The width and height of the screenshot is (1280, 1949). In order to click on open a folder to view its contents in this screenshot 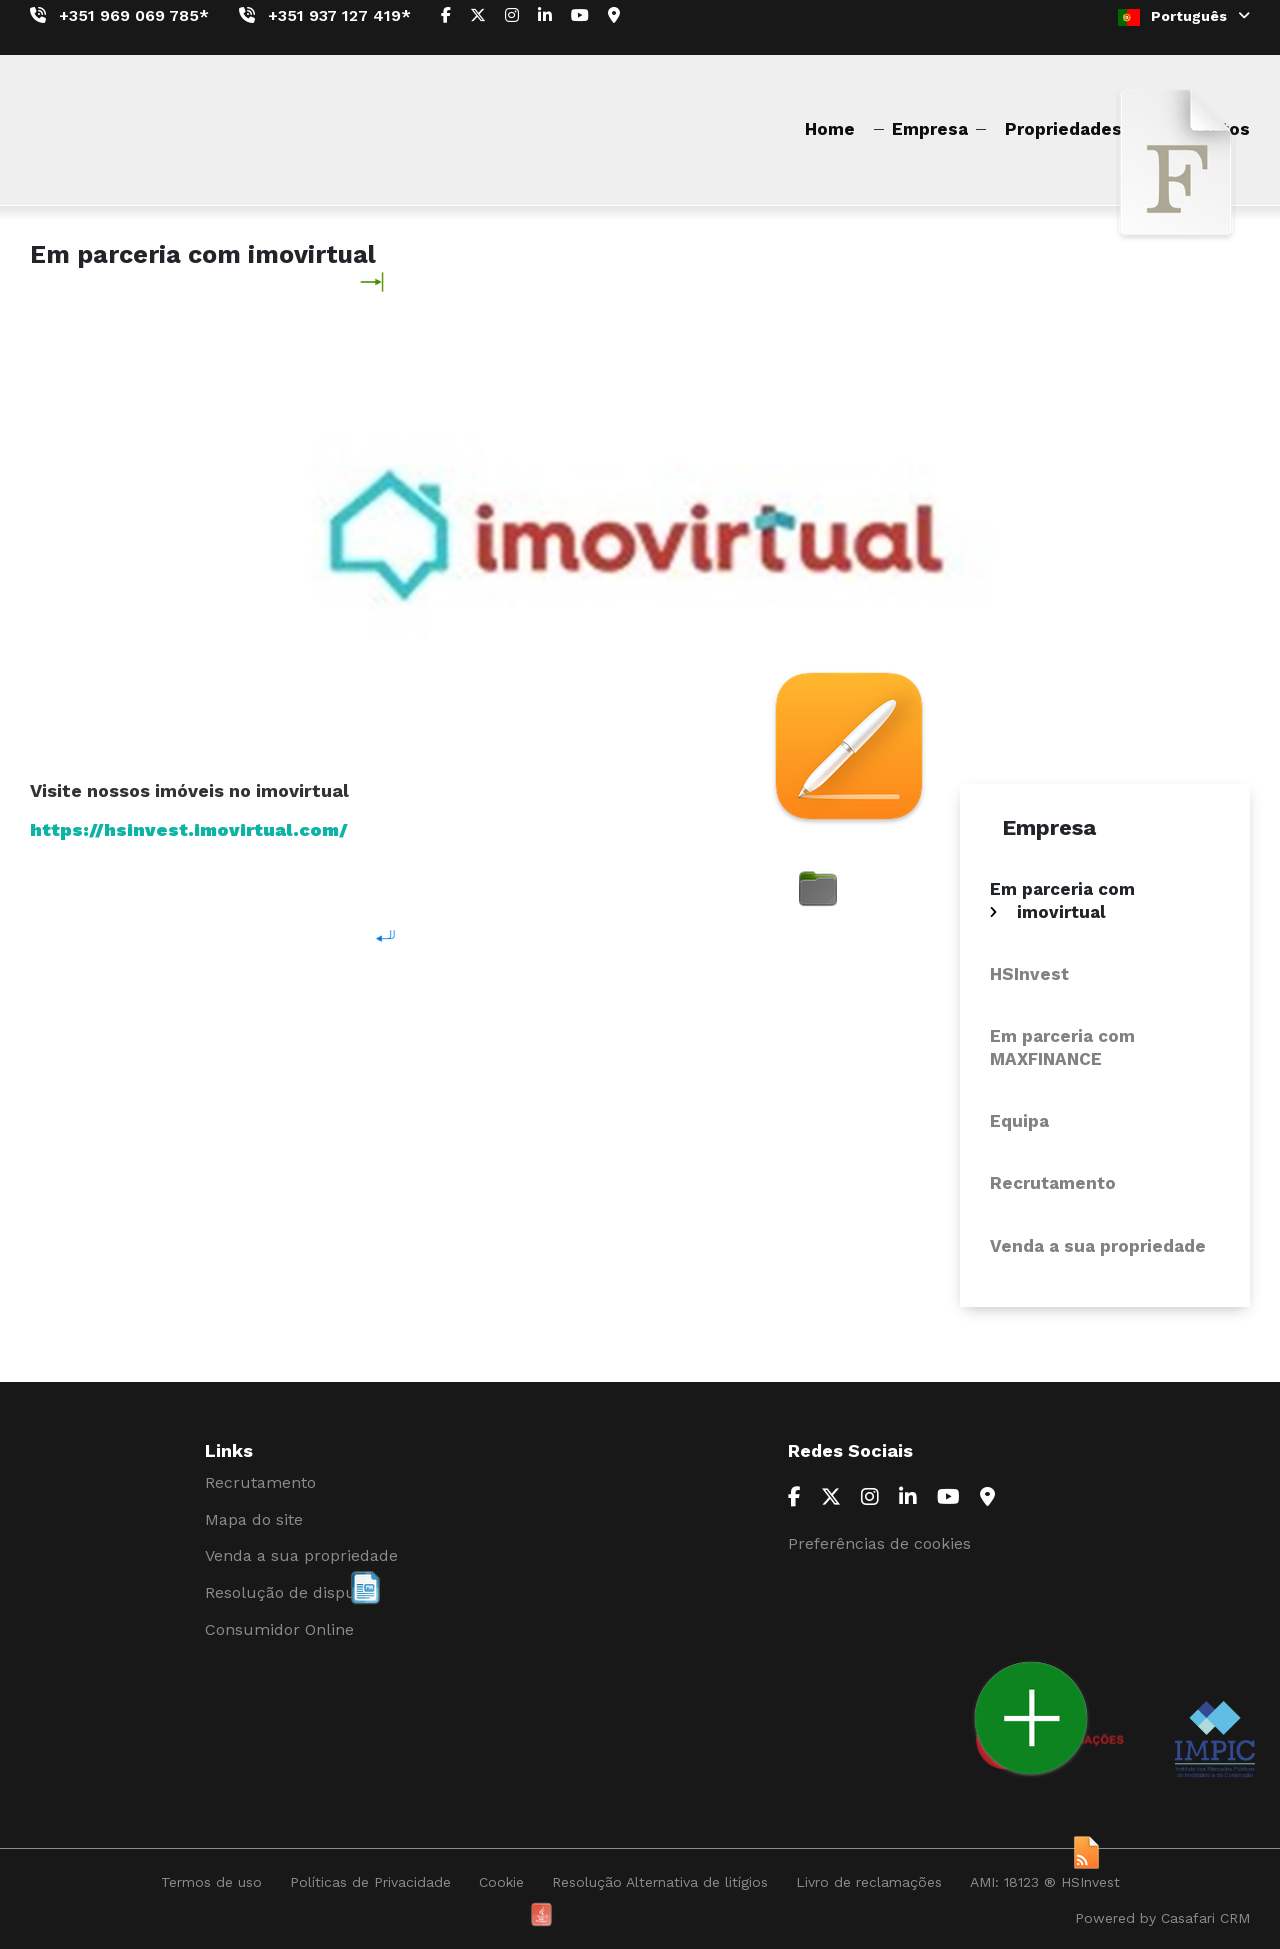, I will do `click(818, 888)`.